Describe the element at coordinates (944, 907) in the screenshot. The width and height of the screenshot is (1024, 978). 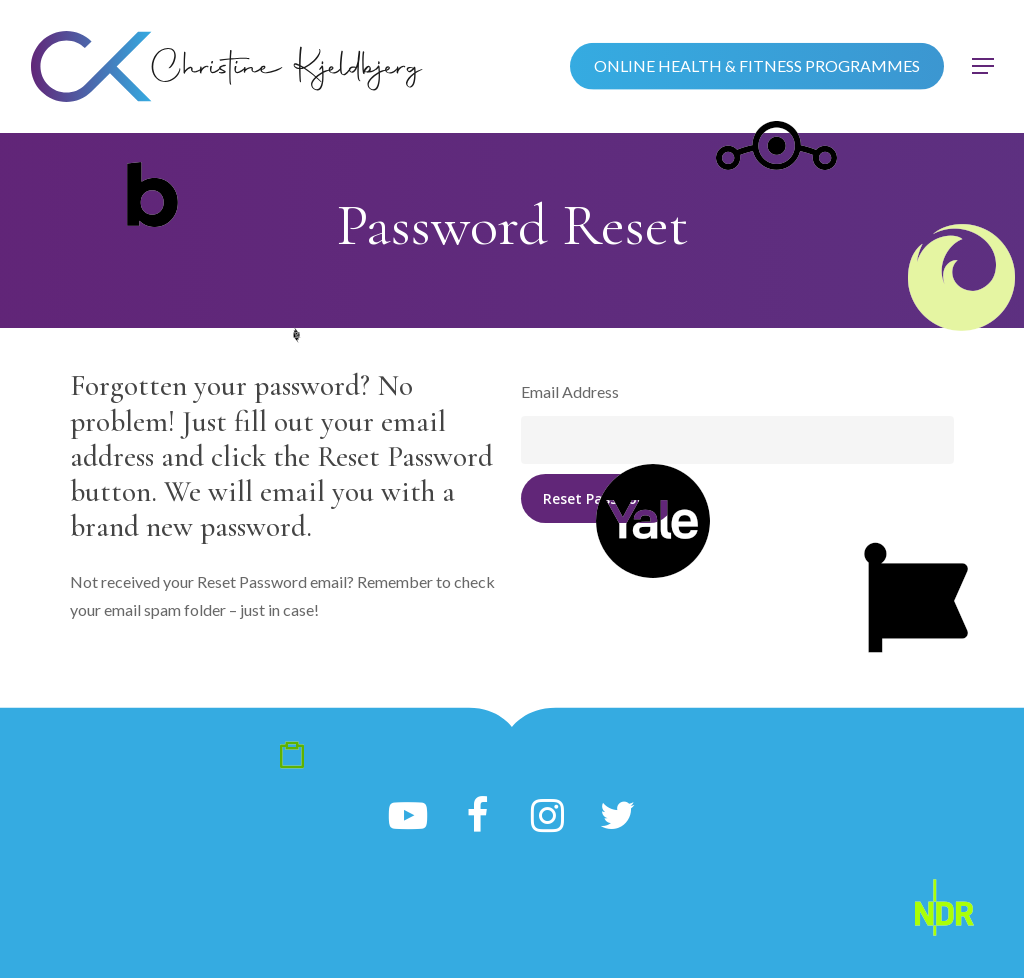
I see `NDR (Norddeutscher Rundfunk) brand logo` at that location.